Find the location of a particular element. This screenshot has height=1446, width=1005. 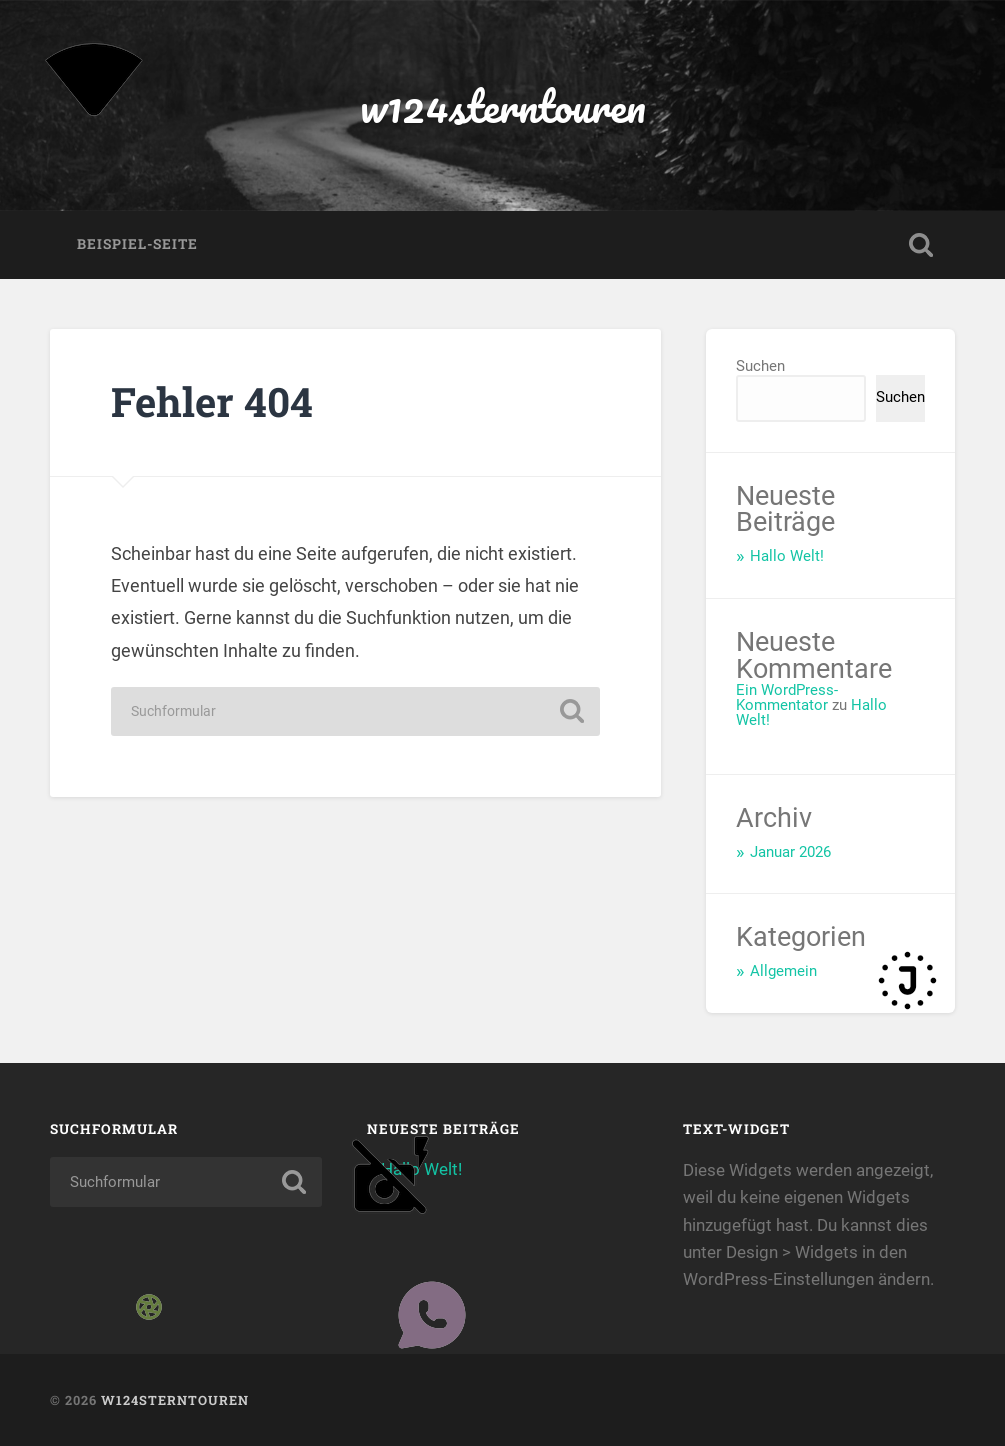

indicates a loading or pending state for item "J" is located at coordinates (907, 980).